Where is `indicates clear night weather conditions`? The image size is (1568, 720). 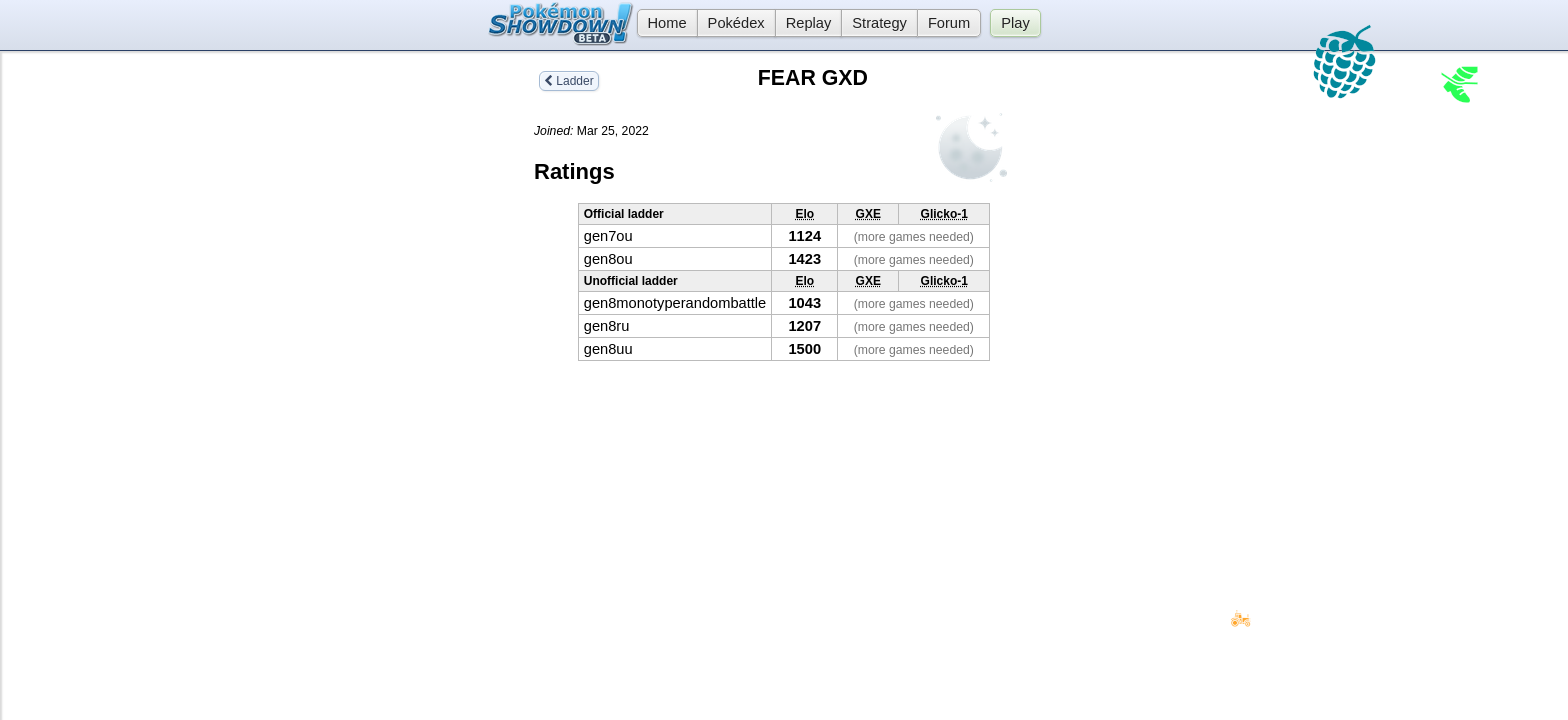 indicates clear night weather conditions is located at coordinates (971, 147).